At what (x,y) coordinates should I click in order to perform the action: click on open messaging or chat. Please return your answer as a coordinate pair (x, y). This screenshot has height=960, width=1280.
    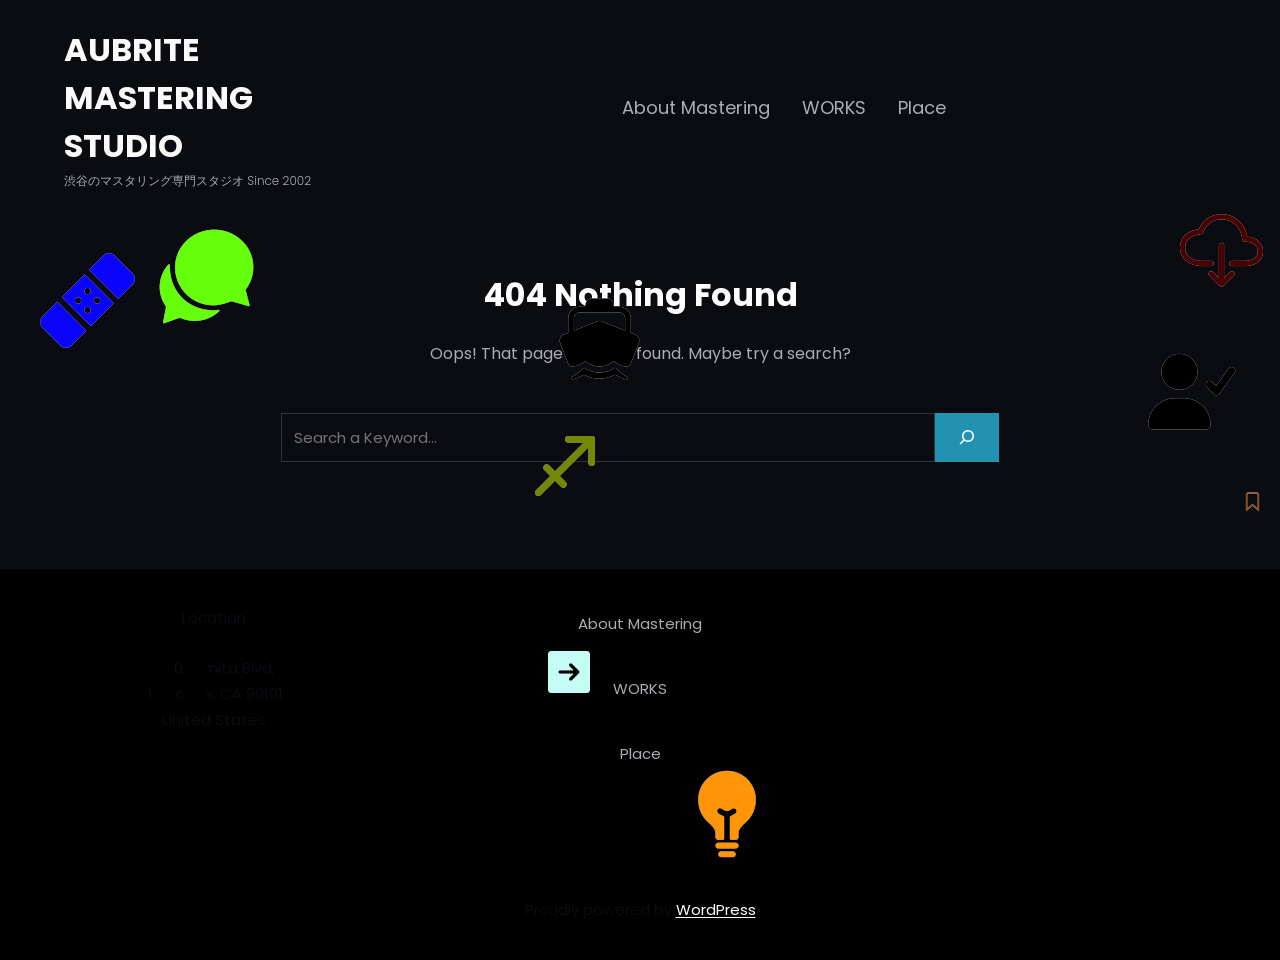
    Looking at the image, I should click on (206, 276).